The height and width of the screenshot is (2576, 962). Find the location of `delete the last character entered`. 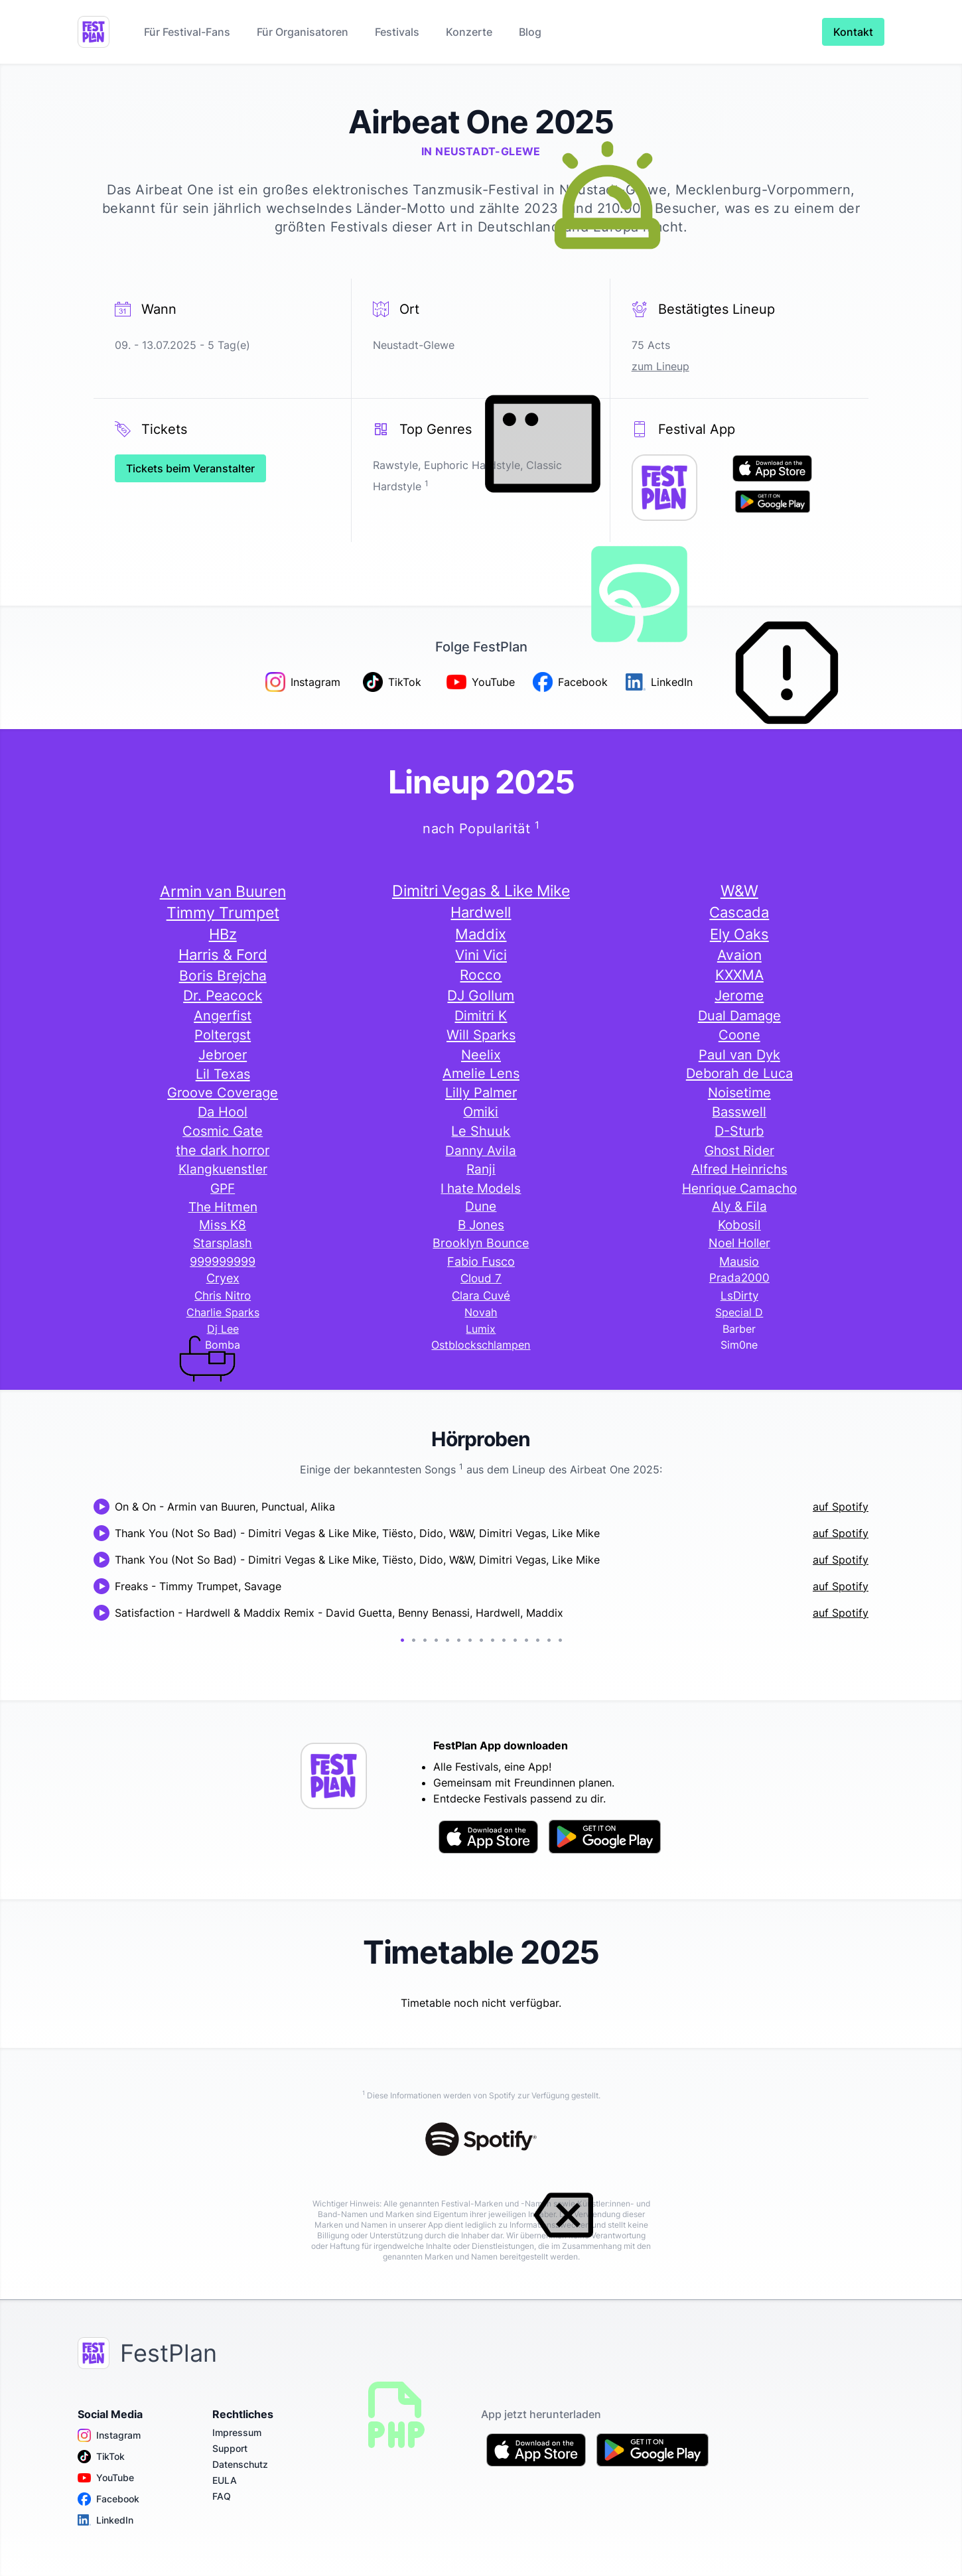

delete the last character entered is located at coordinates (563, 2215).